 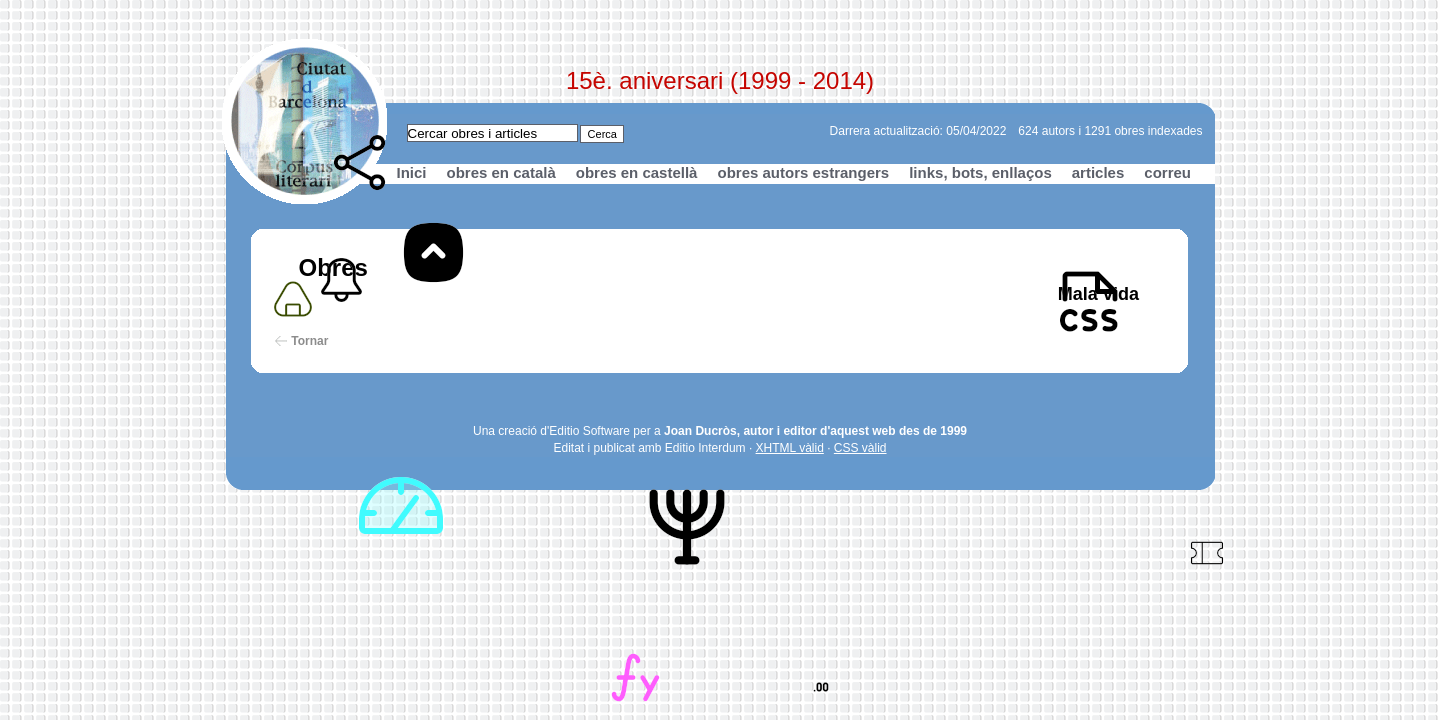 What do you see at coordinates (1207, 553) in the screenshot?
I see `view your tickets or passes` at bounding box center [1207, 553].